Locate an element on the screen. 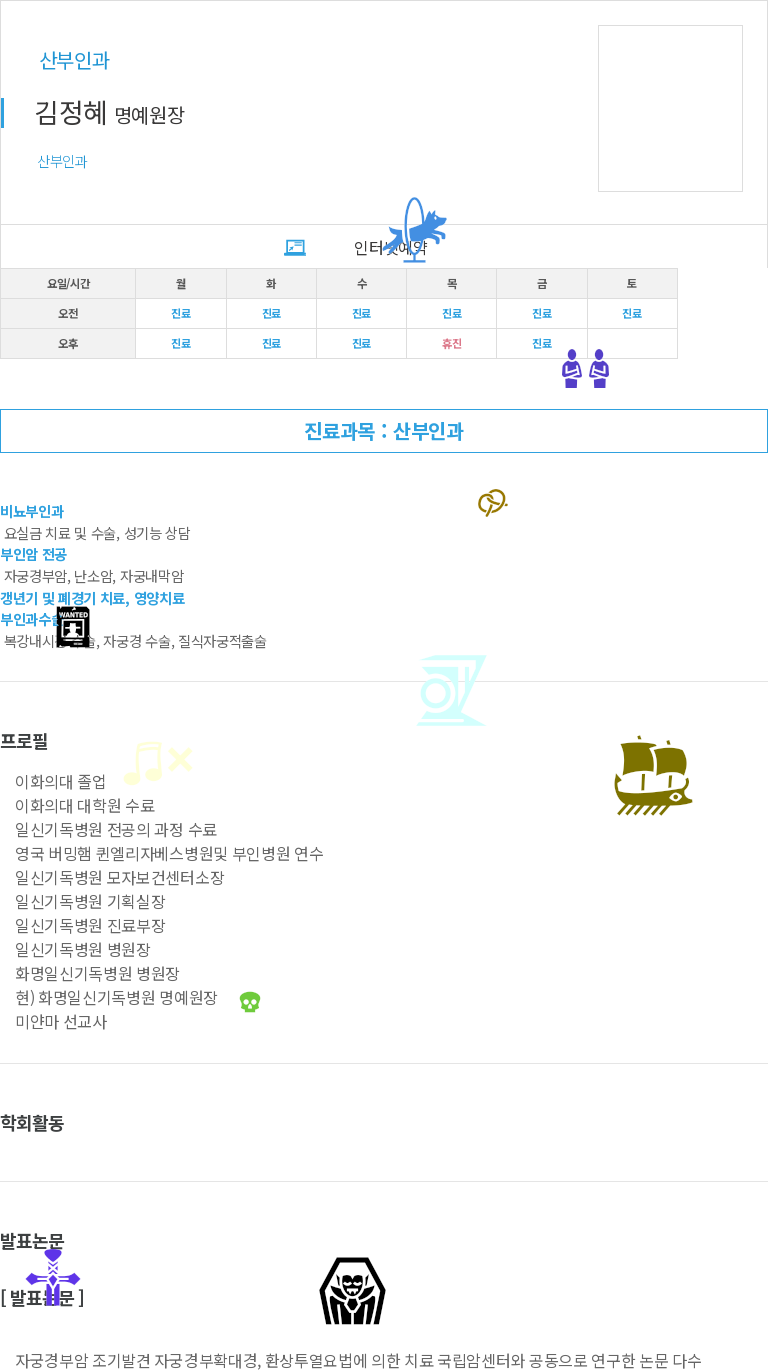 Image resolution: width=768 pixels, height=1372 pixels. indicates player death or game over state is located at coordinates (250, 1002).